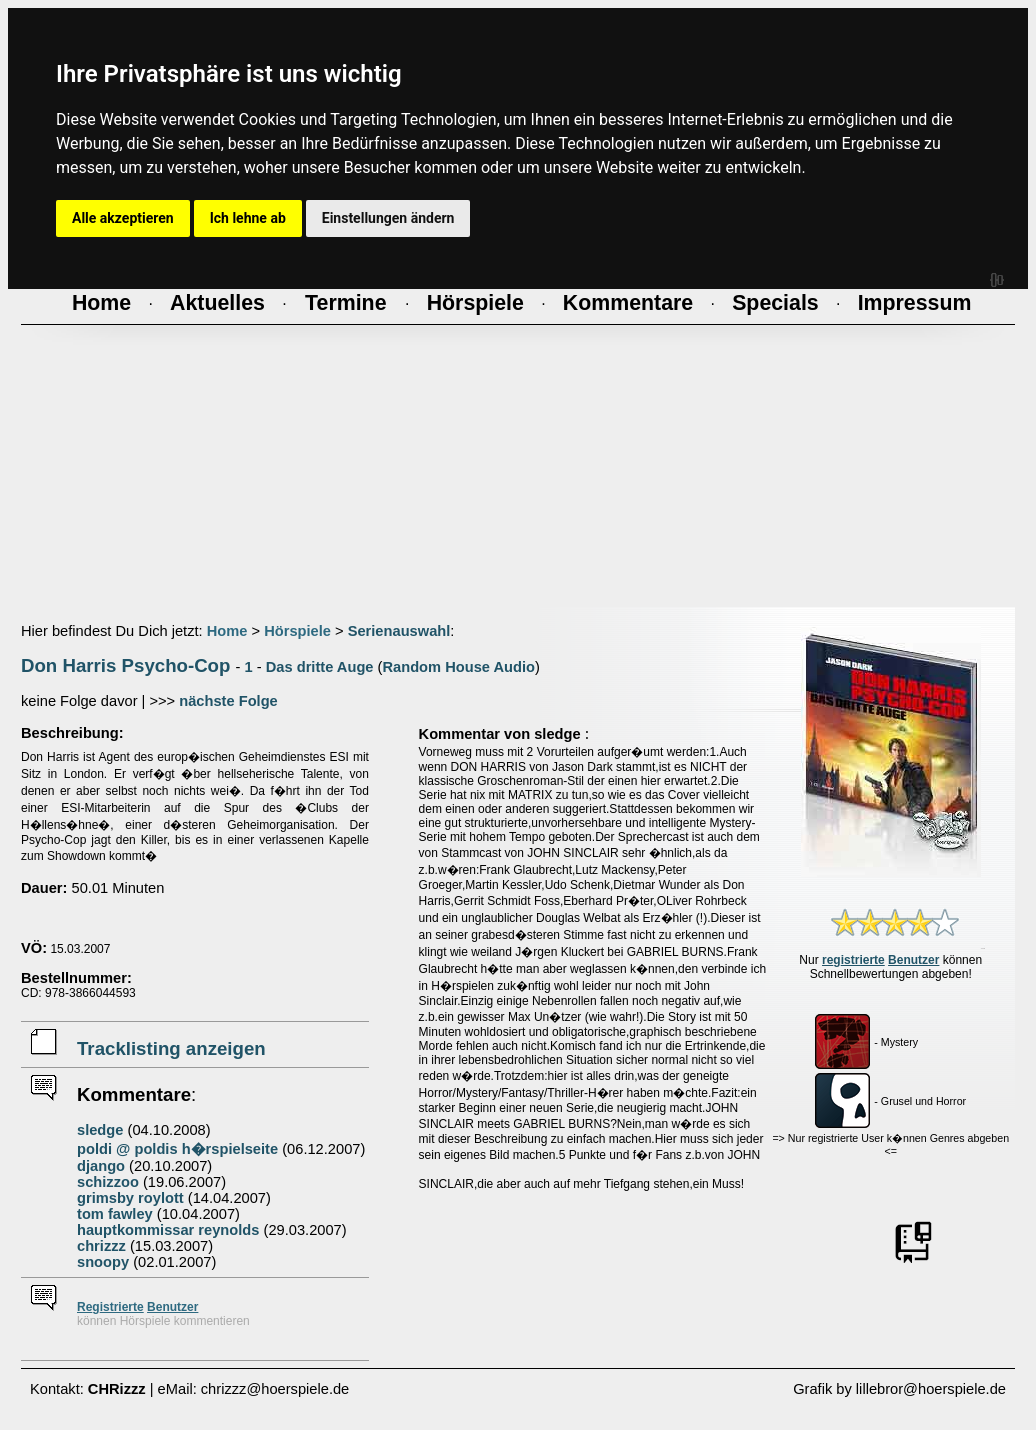  What do you see at coordinates (997, 280) in the screenshot?
I see `align selected objects to vertical center` at bounding box center [997, 280].